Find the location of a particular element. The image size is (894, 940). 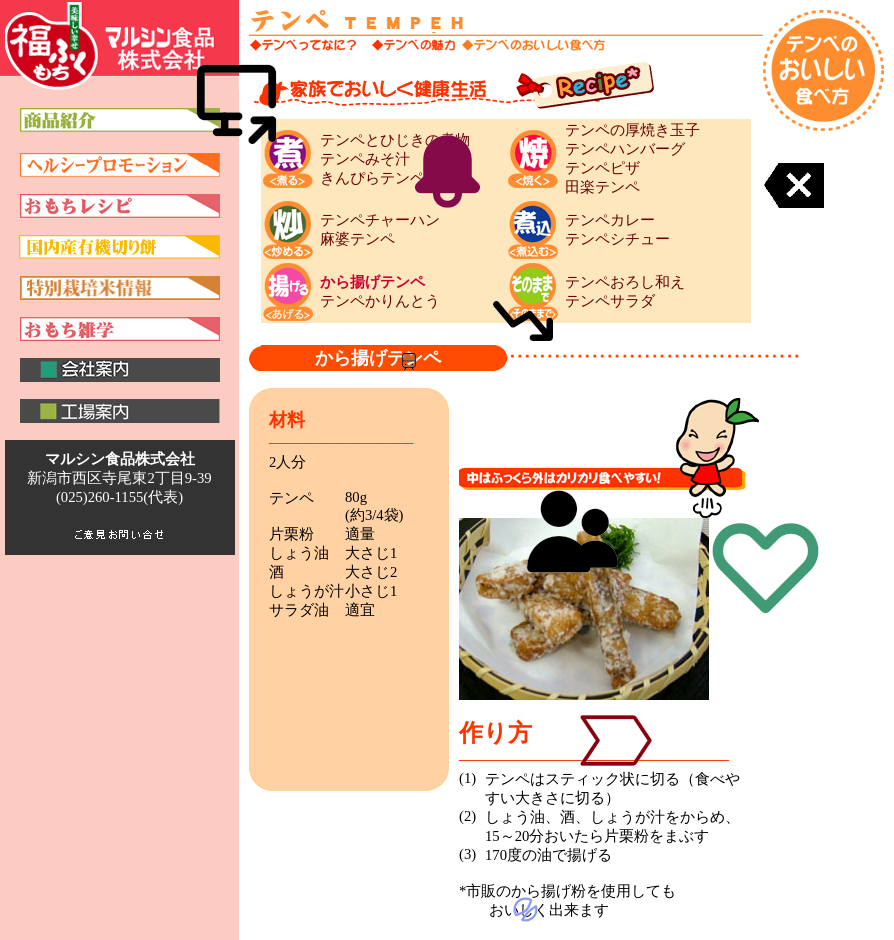

share your screen with others is located at coordinates (236, 100).